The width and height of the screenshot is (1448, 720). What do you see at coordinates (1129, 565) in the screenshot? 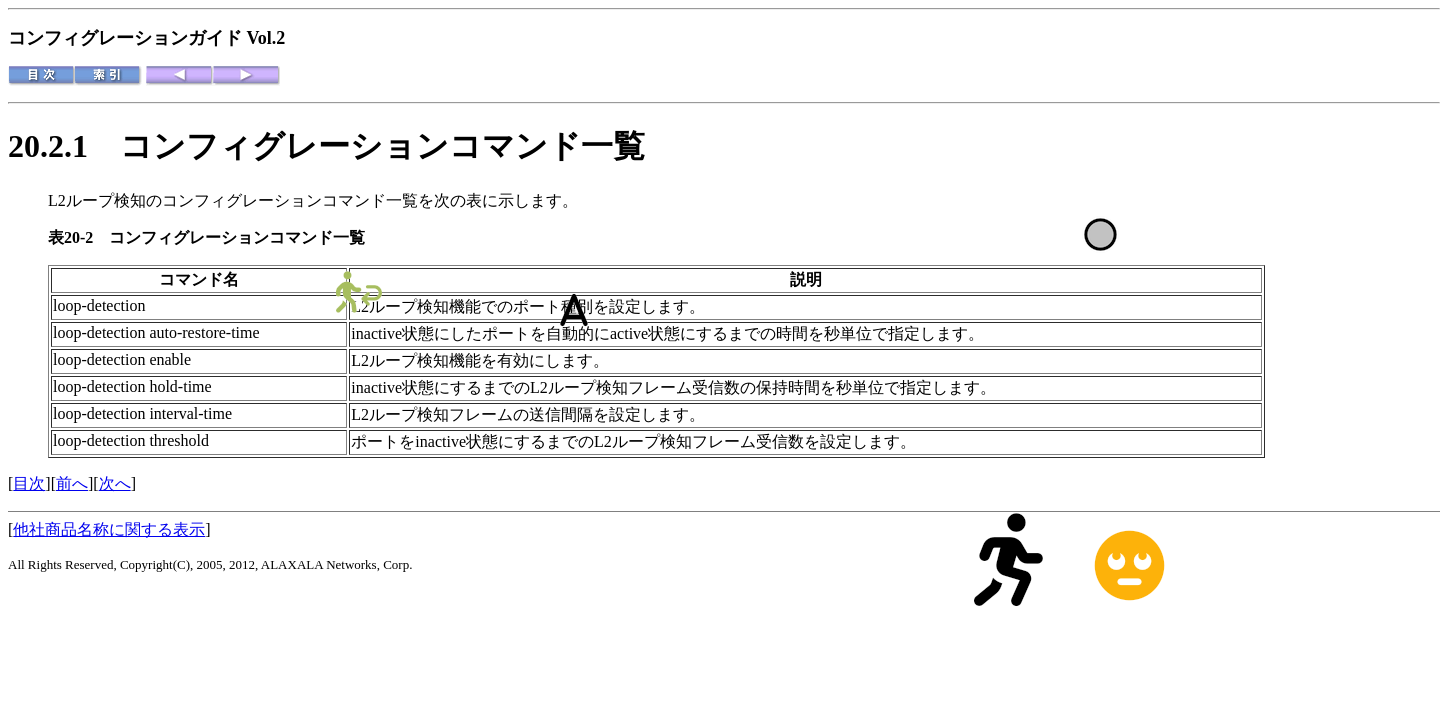
I see `express annoyance or disinterest in a reaction` at bounding box center [1129, 565].